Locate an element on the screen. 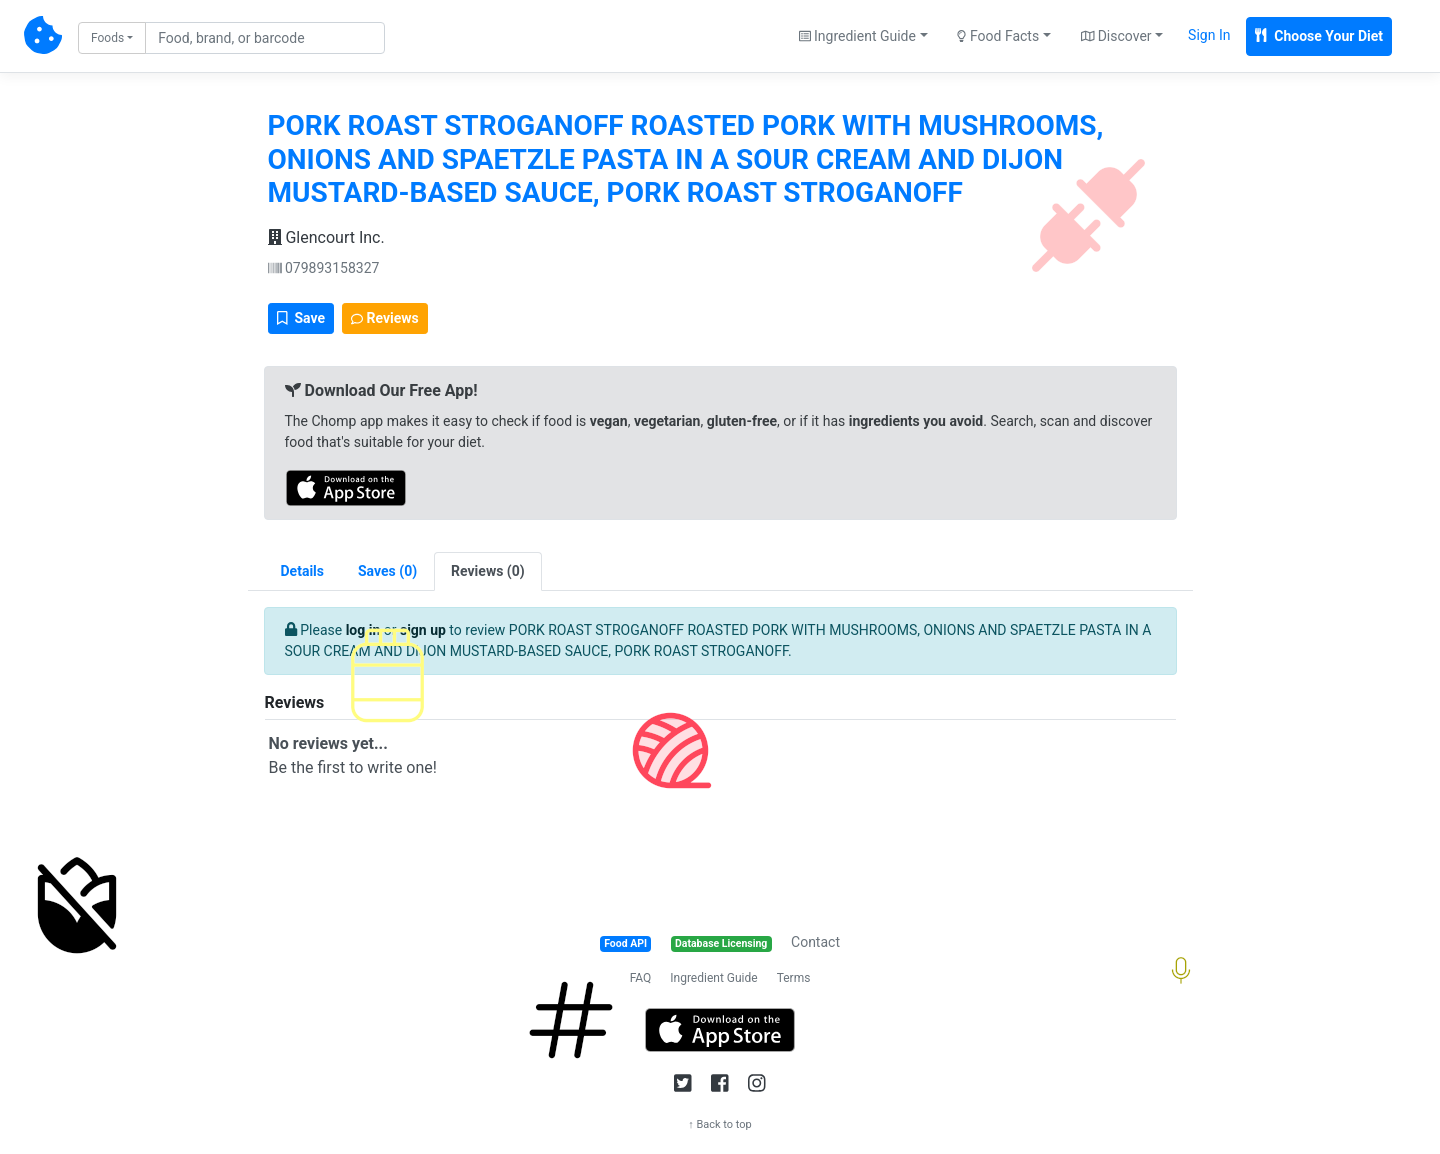 Image resolution: width=1440 pixels, height=1154 pixels. connect or establish a connection is located at coordinates (1088, 215).